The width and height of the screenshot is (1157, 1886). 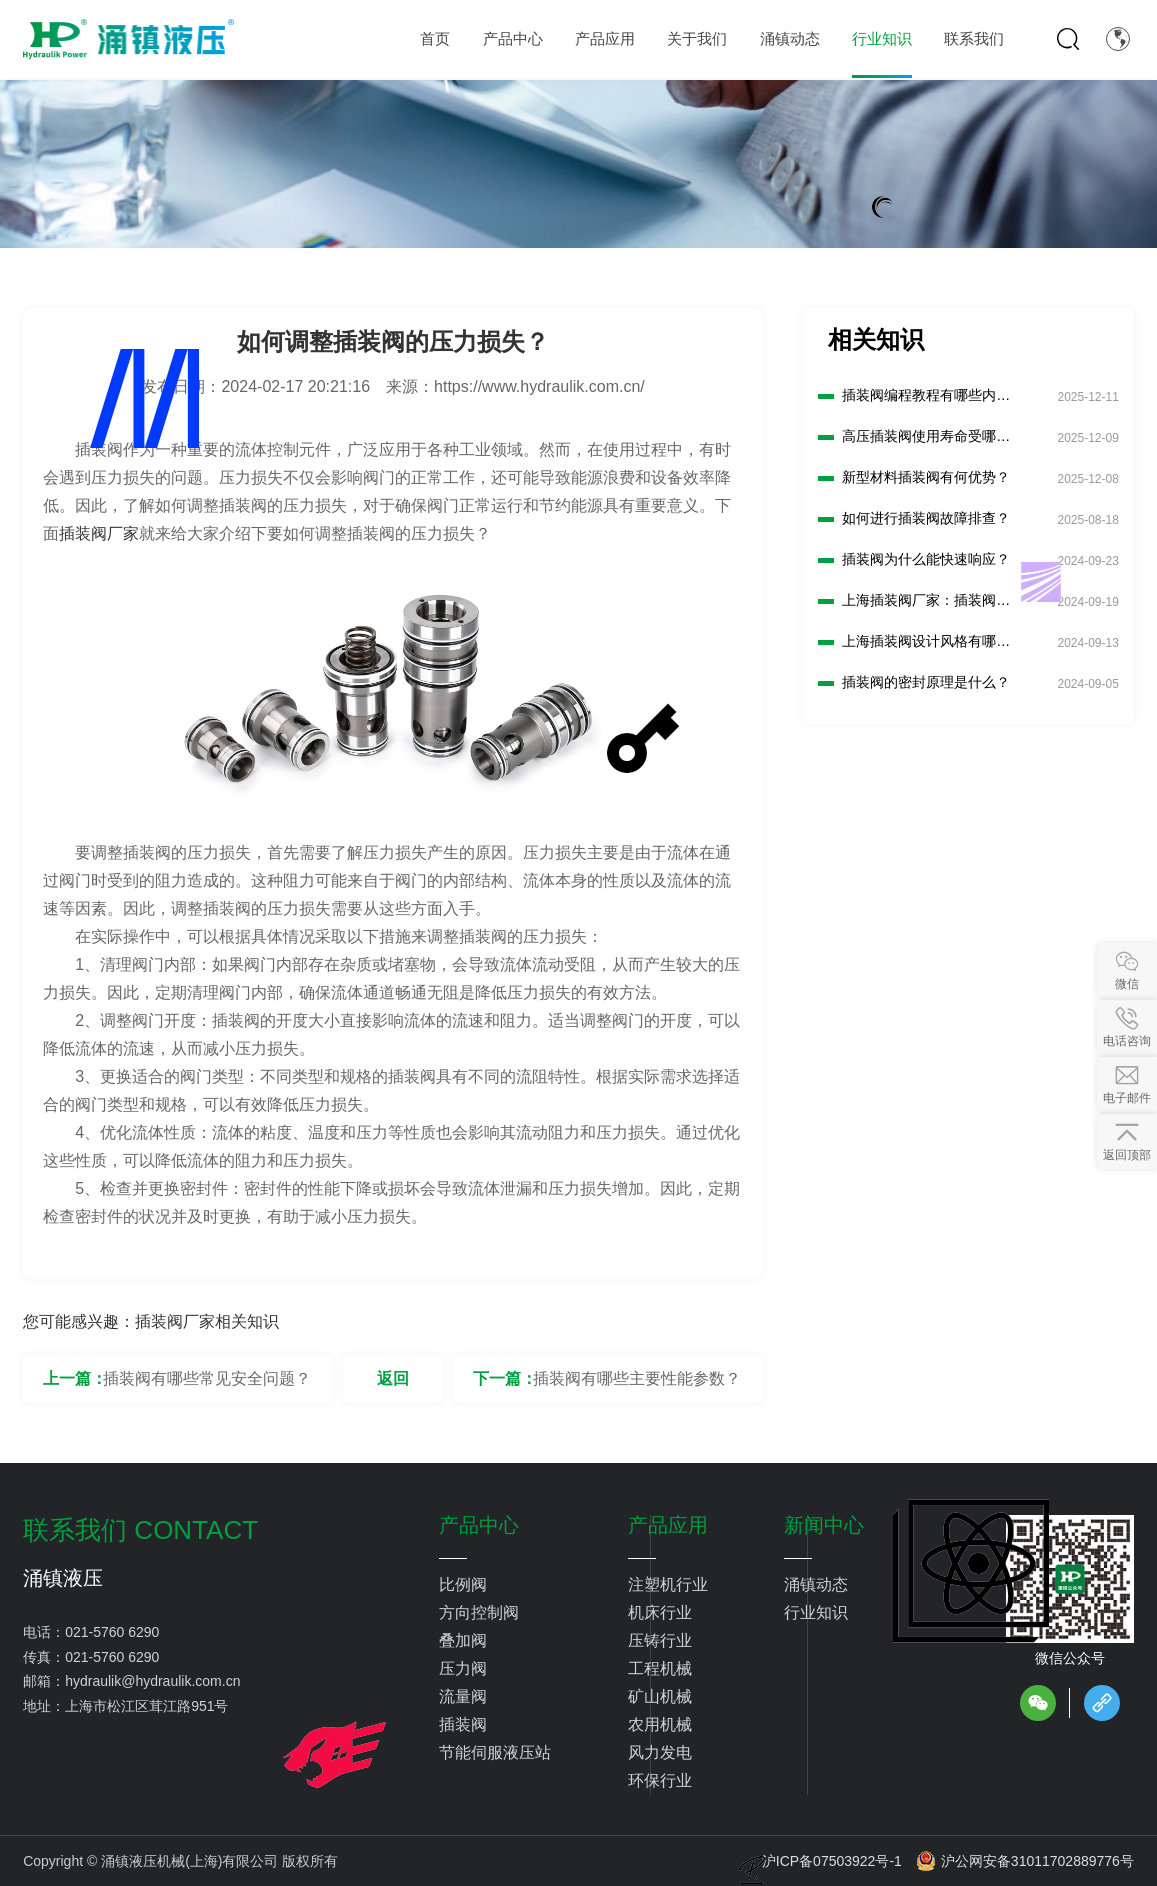 What do you see at coordinates (1041, 582) in the screenshot?
I see `Fraunhofer-Gesellschaft organization logo` at bounding box center [1041, 582].